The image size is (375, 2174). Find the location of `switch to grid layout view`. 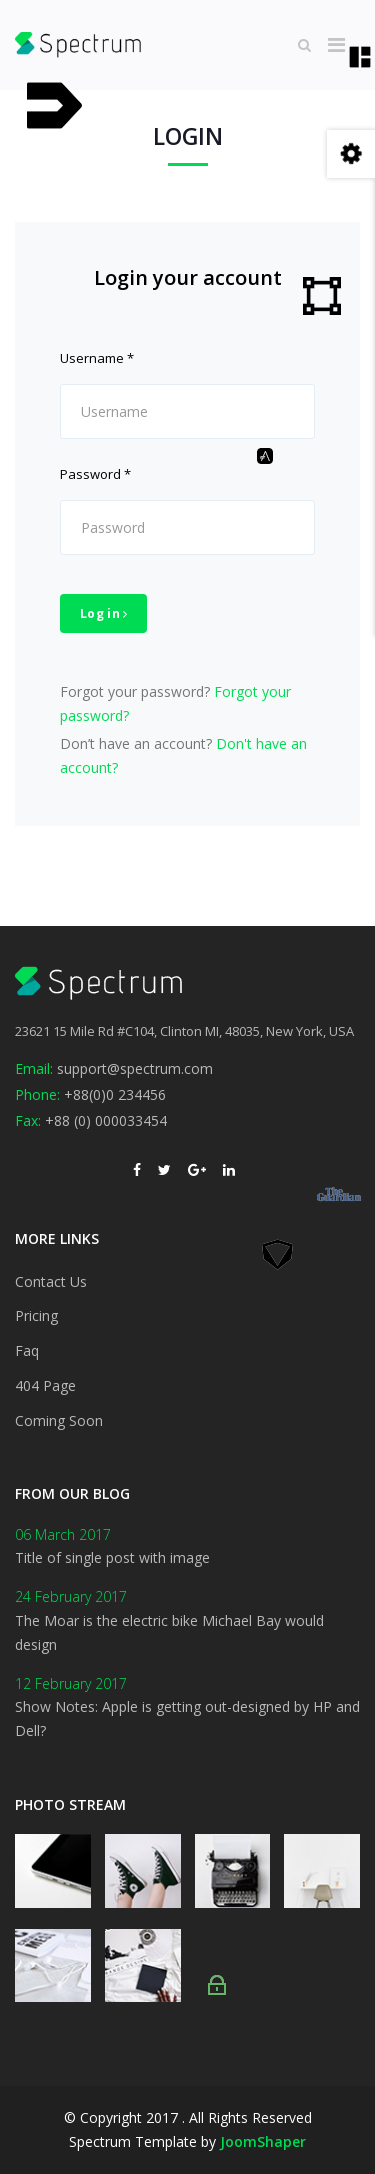

switch to grid layout view is located at coordinates (360, 57).